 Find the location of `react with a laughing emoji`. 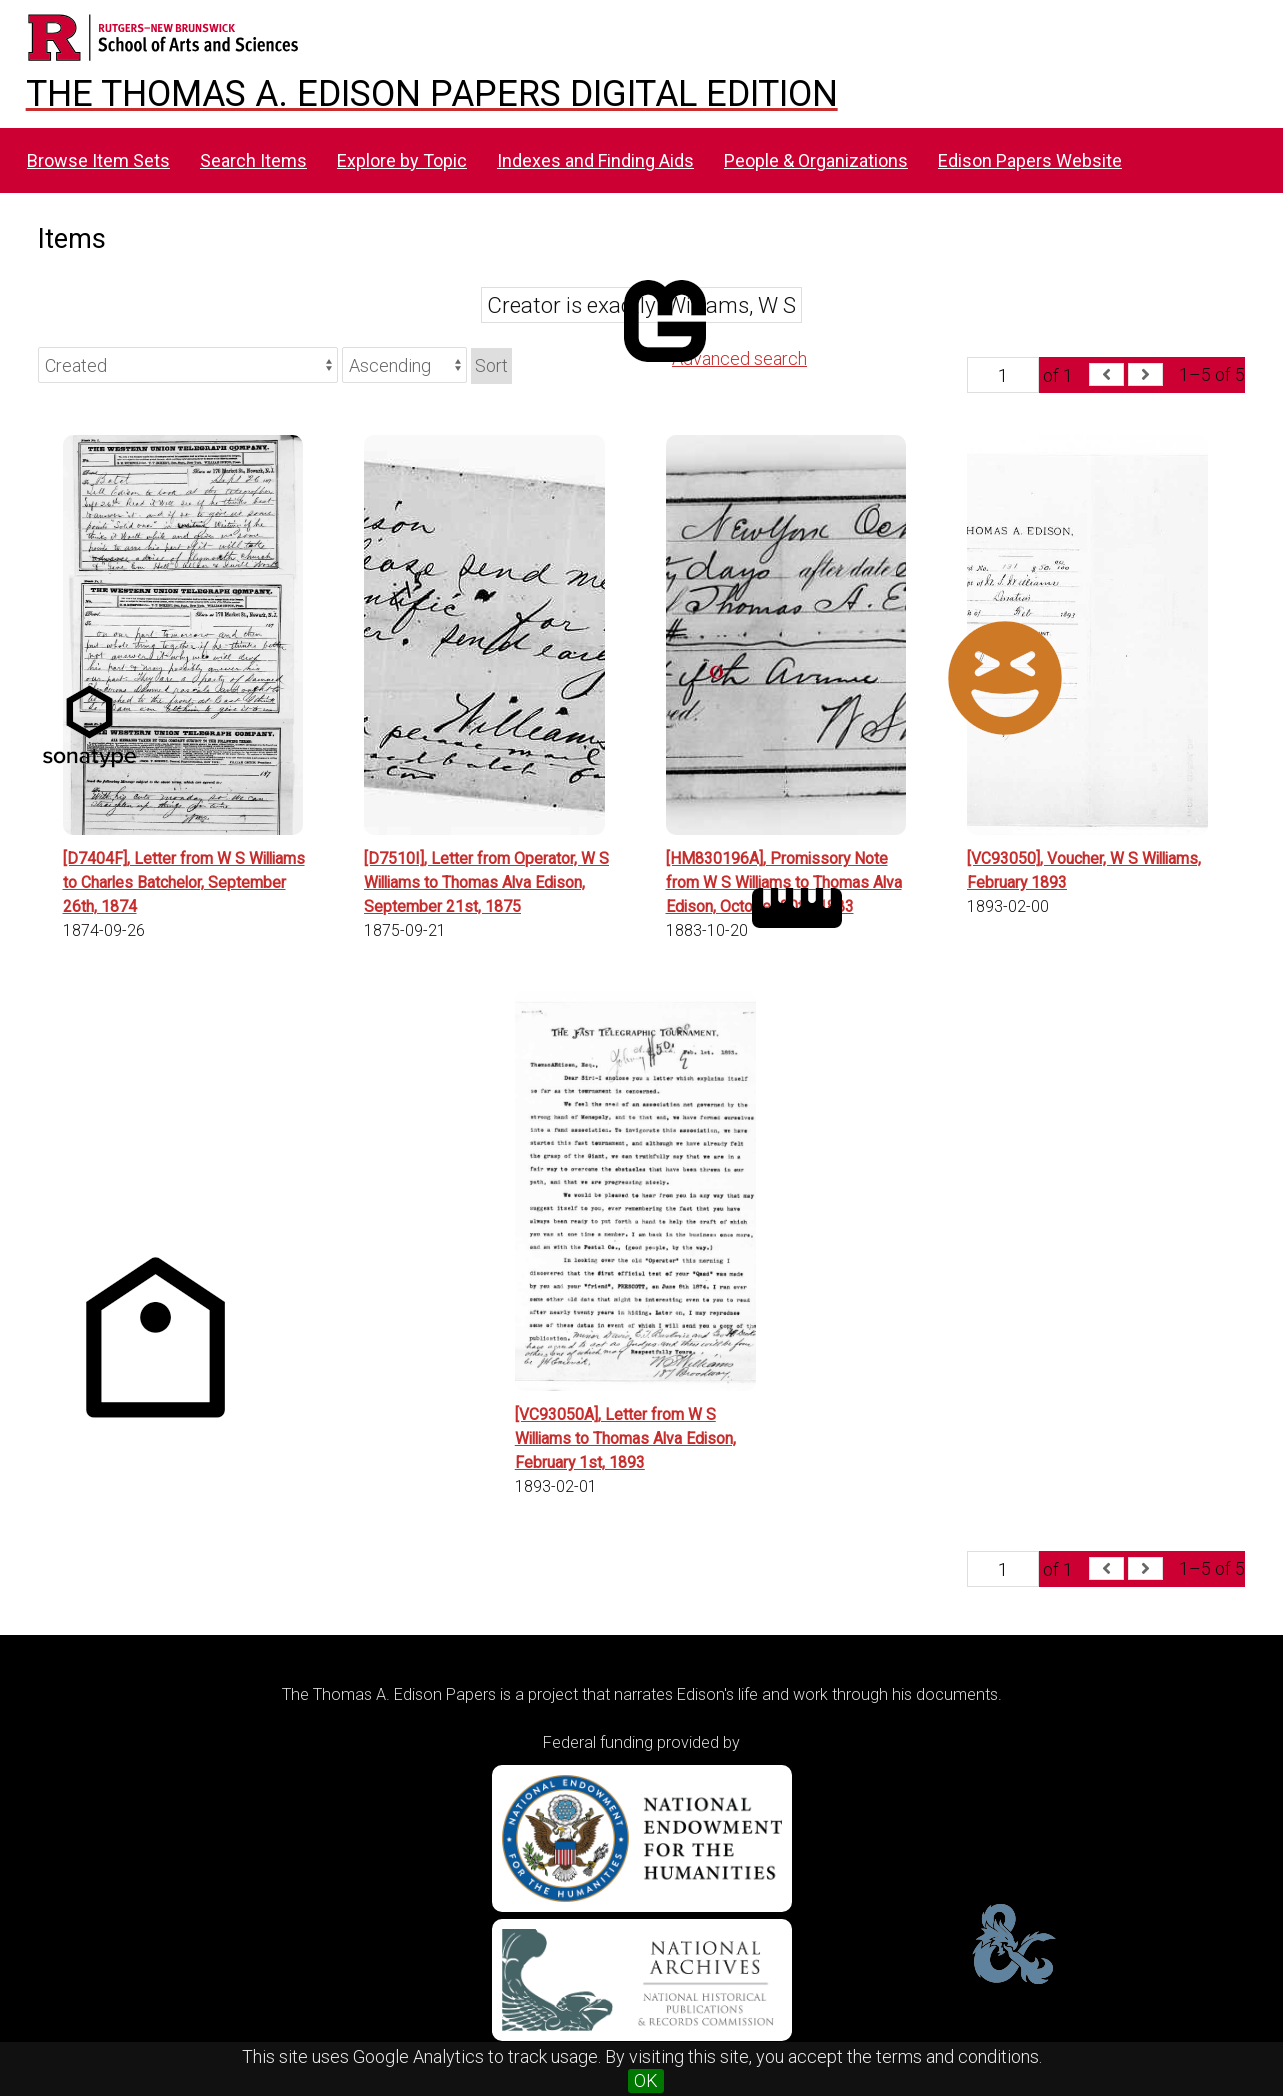

react with a laughing emoji is located at coordinates (1005, 678).